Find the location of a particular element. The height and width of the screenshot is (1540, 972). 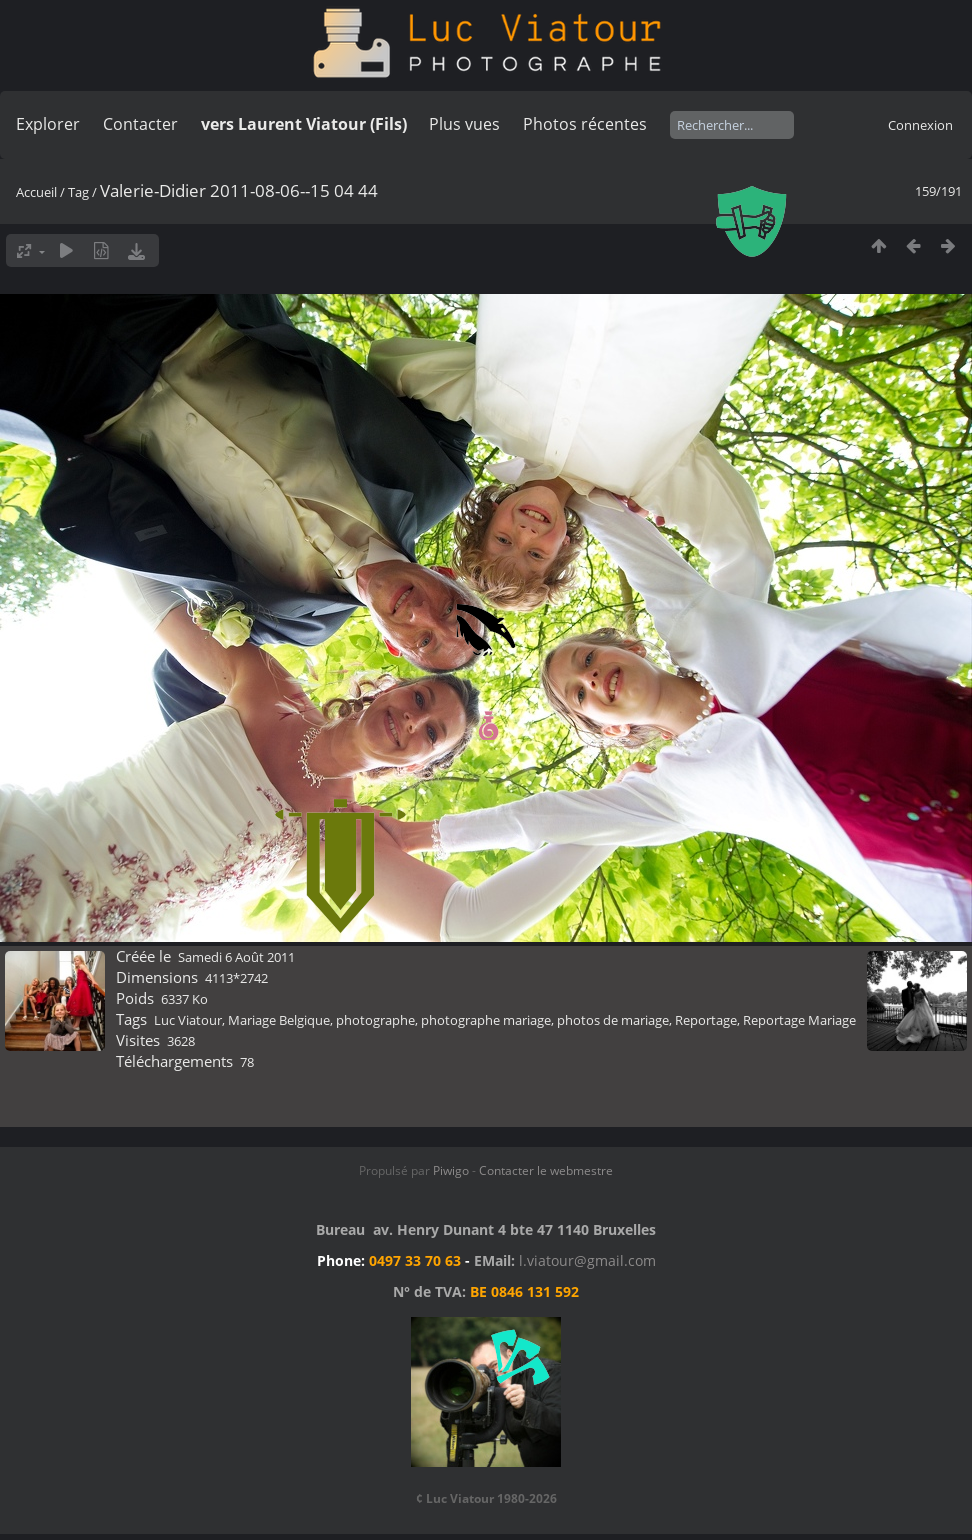

adjust banner width or resize vertical flag element is located at coordinates (340, 864).